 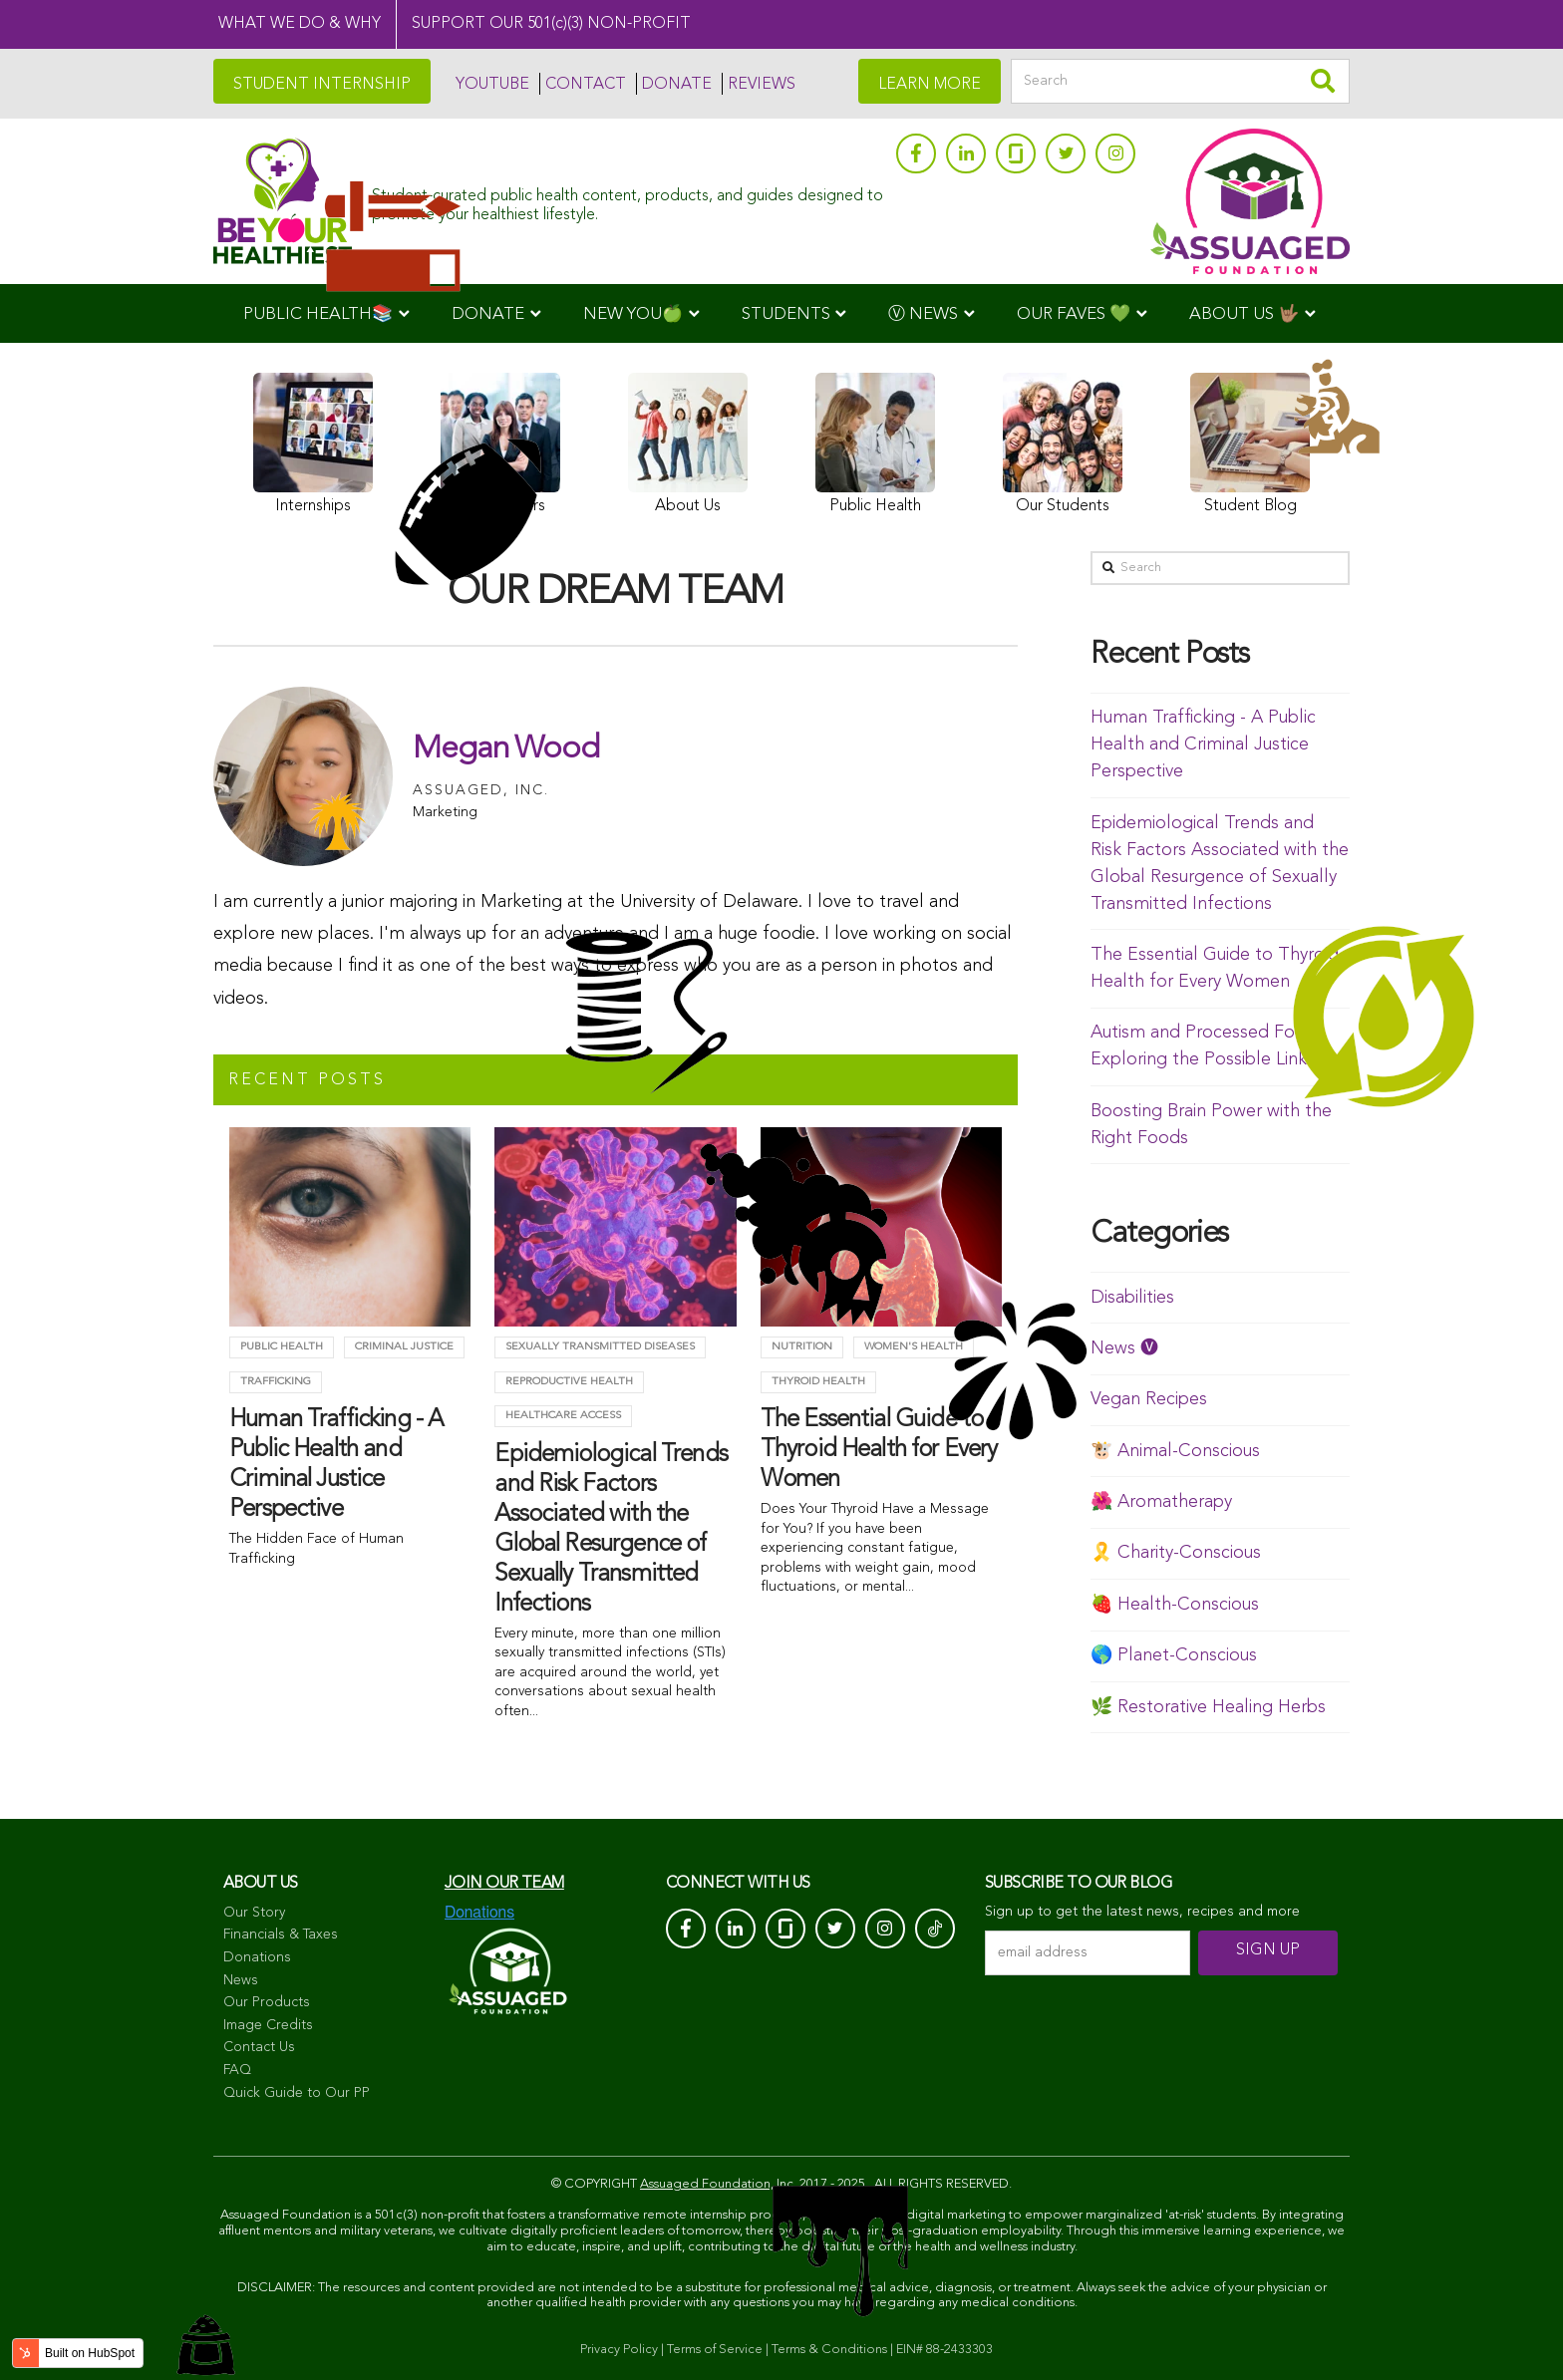 What do you see at coordinates (393, 233) in the screenshot?
I see `indicates current attack power level` at bounding box center [393, 233].